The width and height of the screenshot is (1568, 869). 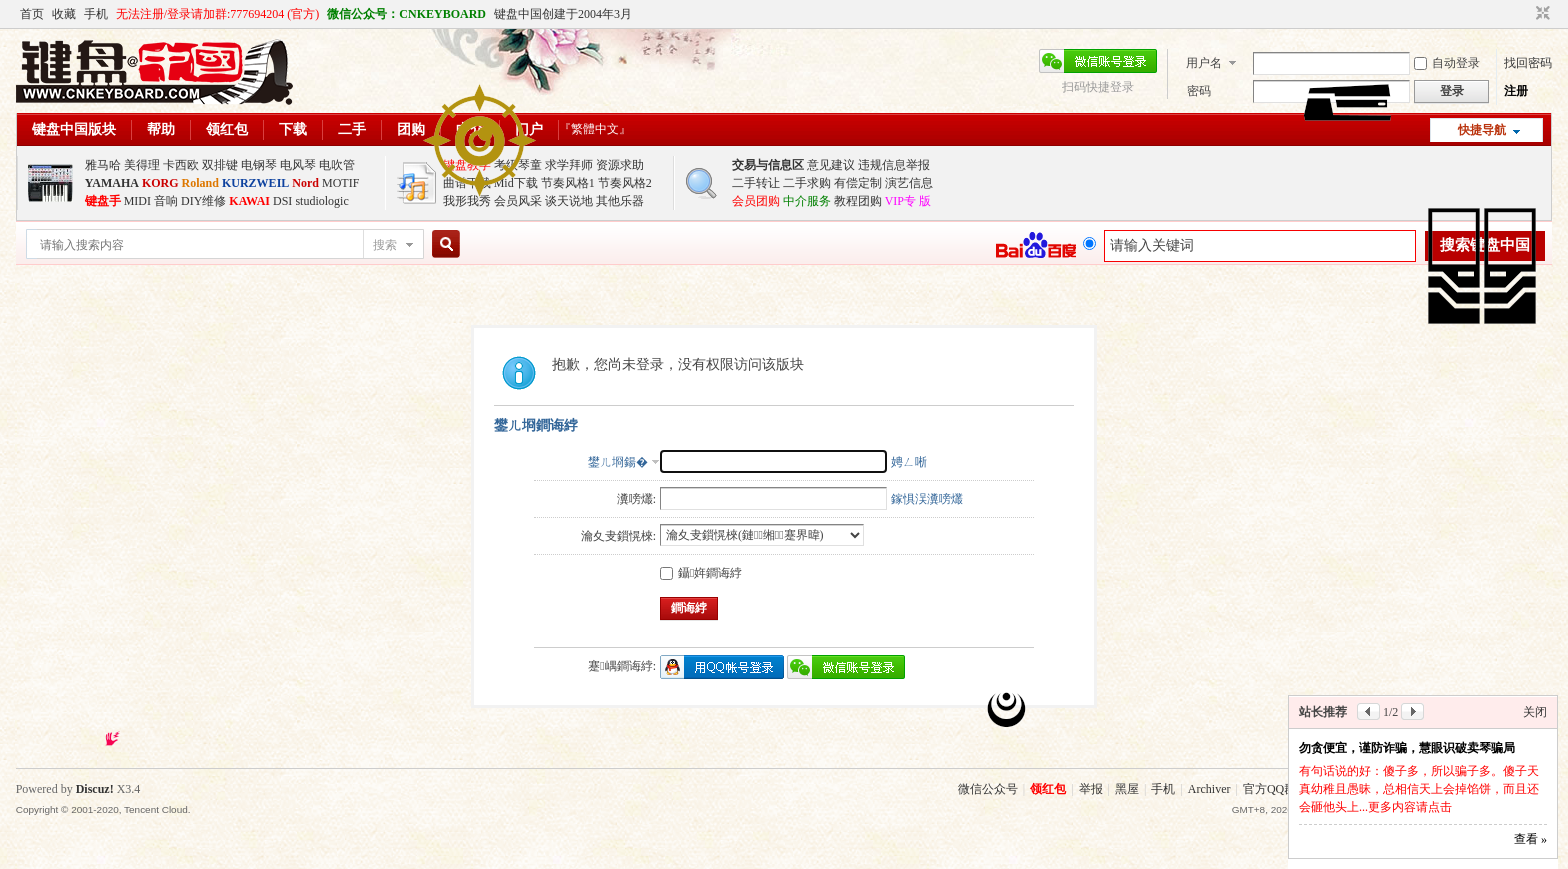 What do you see at coordinates (1347, 95) in the screenshot?
I see `staple documents together` at bounding box center [1347, 95].